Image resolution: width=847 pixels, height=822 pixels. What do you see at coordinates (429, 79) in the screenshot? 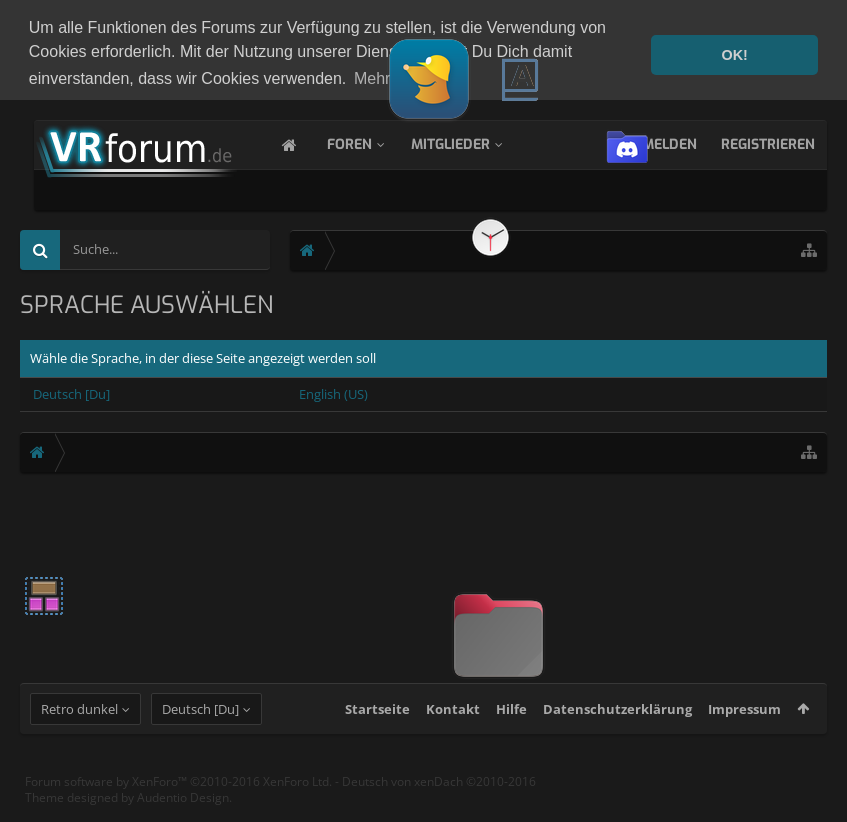
I see `open Mullvad VPN app` at bounding box center [429, 79].